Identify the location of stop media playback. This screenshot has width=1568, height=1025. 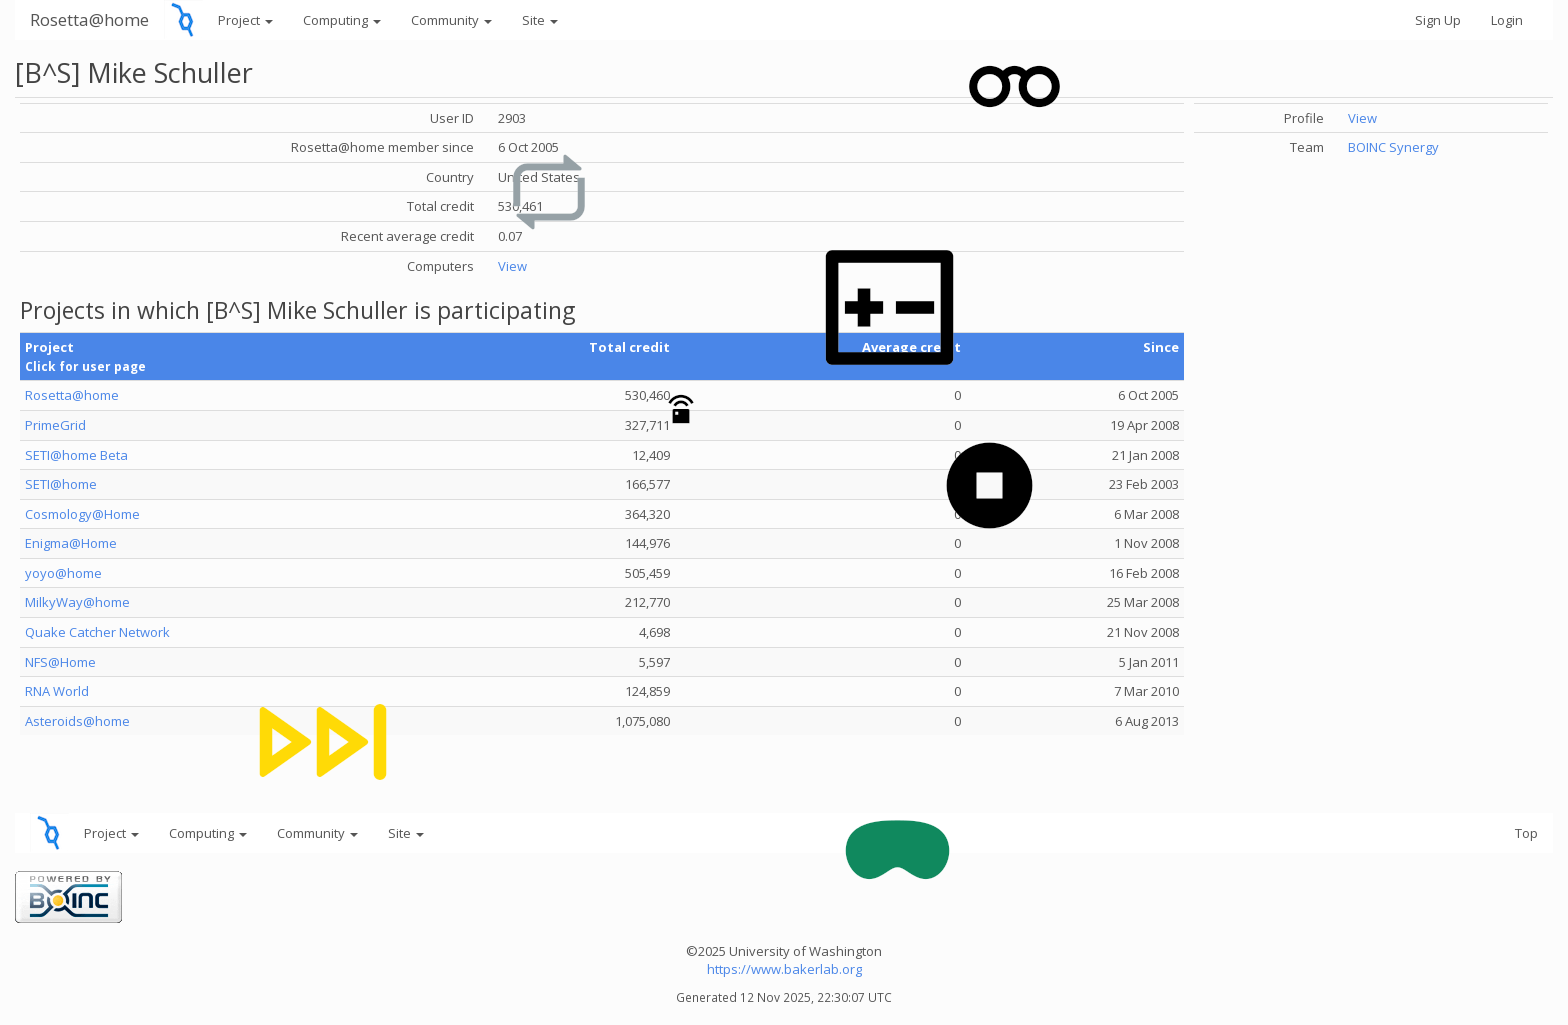
(989, 485).